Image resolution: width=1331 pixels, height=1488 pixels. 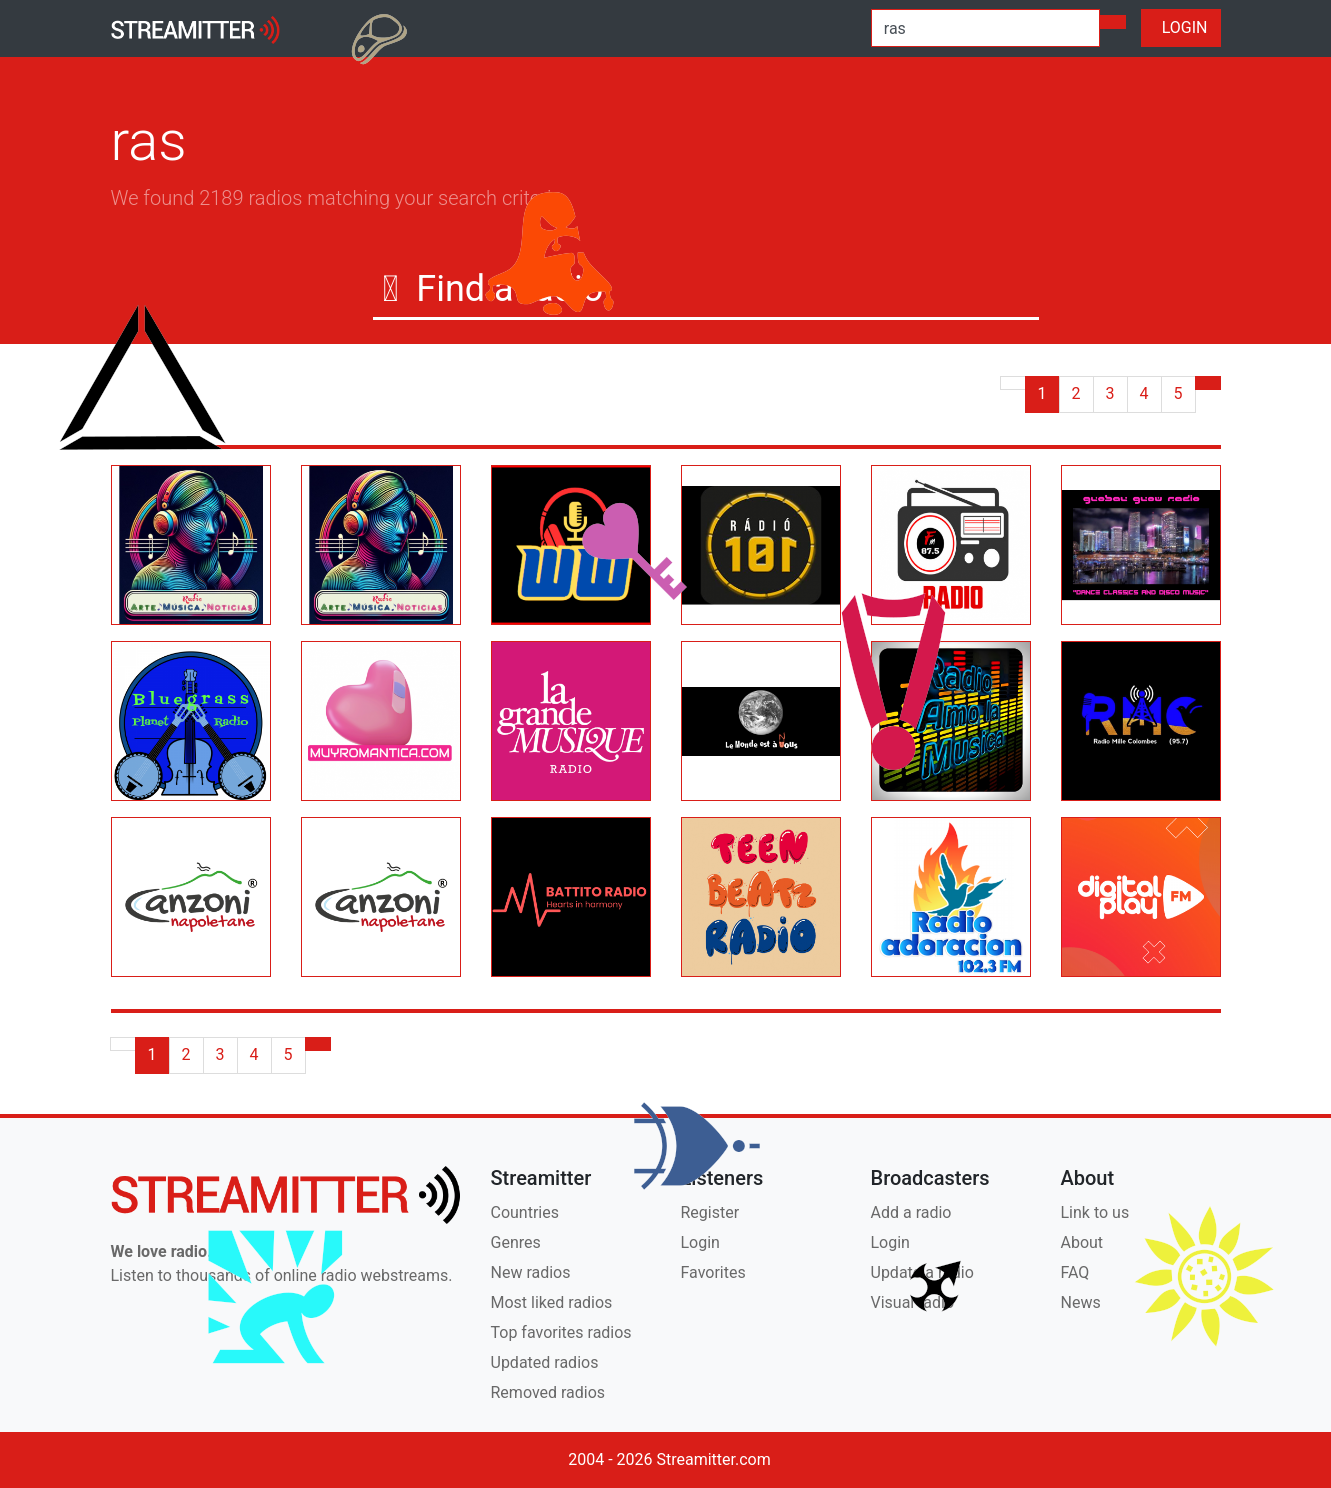 What do you see at coordinates (379, 39) in the screenshot?
I see `browse meat or protein food options` at bounding box center [379, 39].